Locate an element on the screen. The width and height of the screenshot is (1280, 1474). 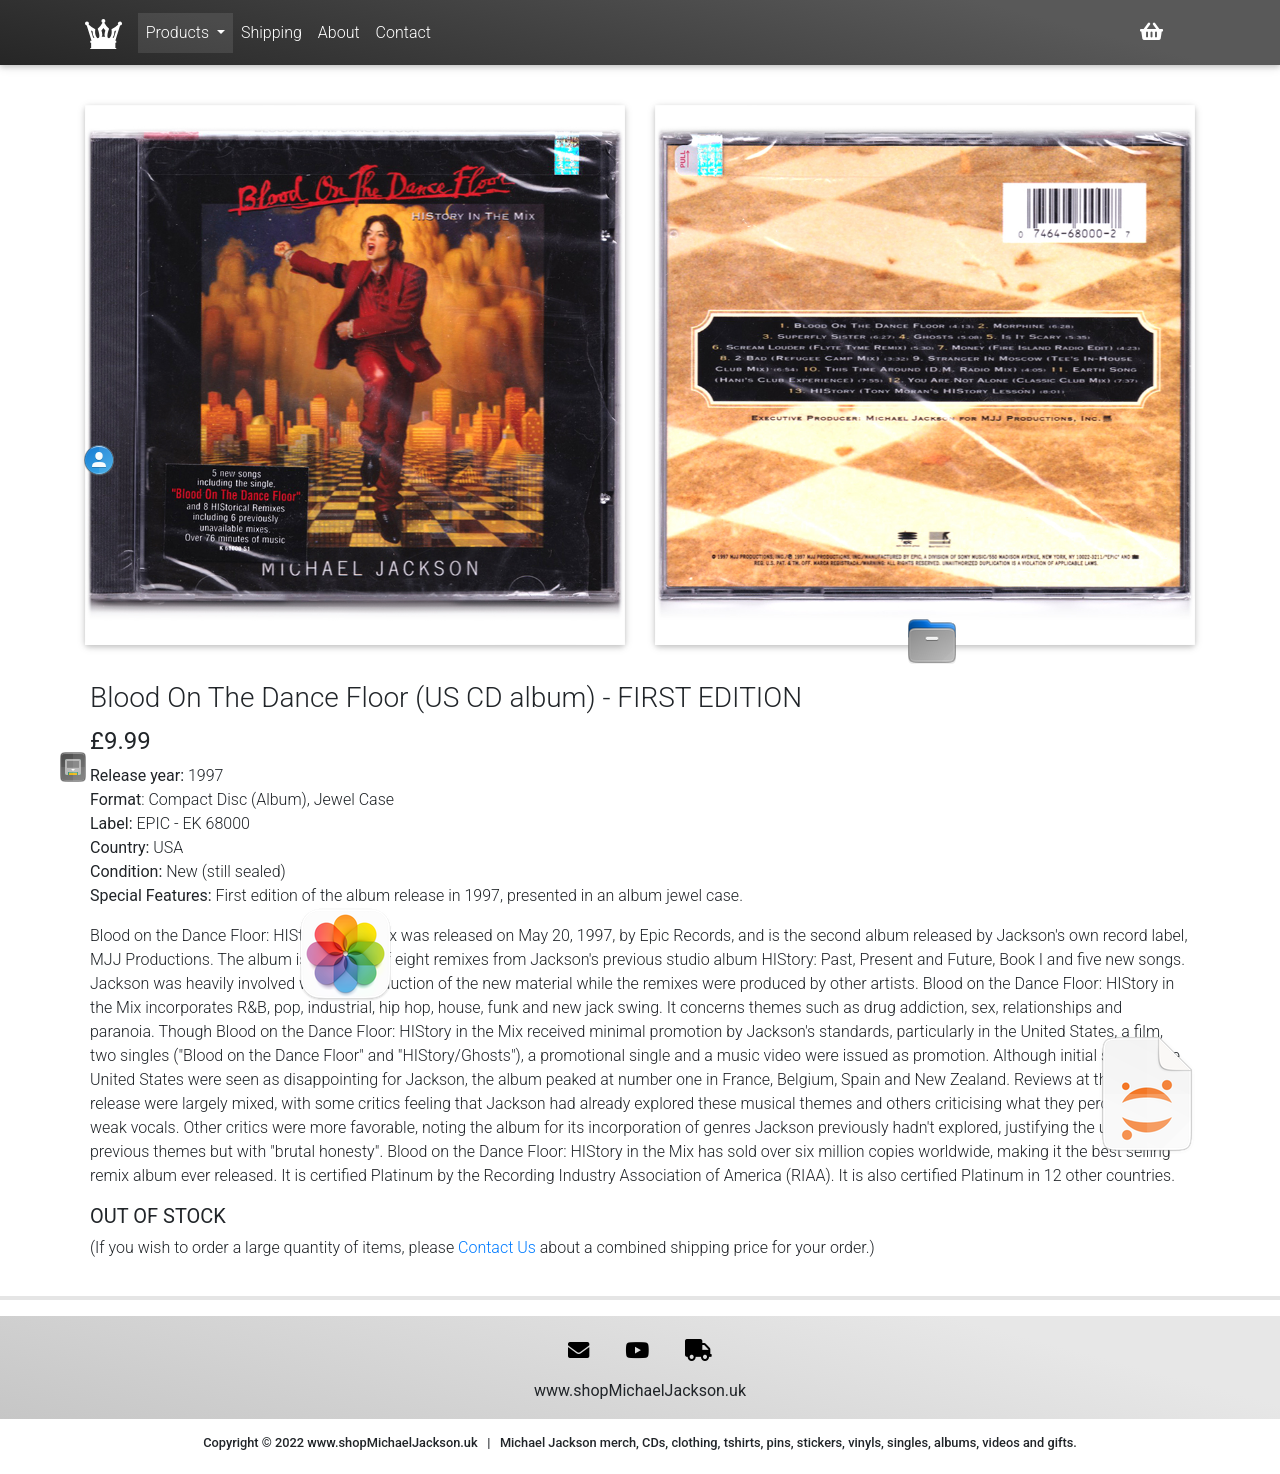
jupyter notebook file is located at coordinates (1147, 1094).